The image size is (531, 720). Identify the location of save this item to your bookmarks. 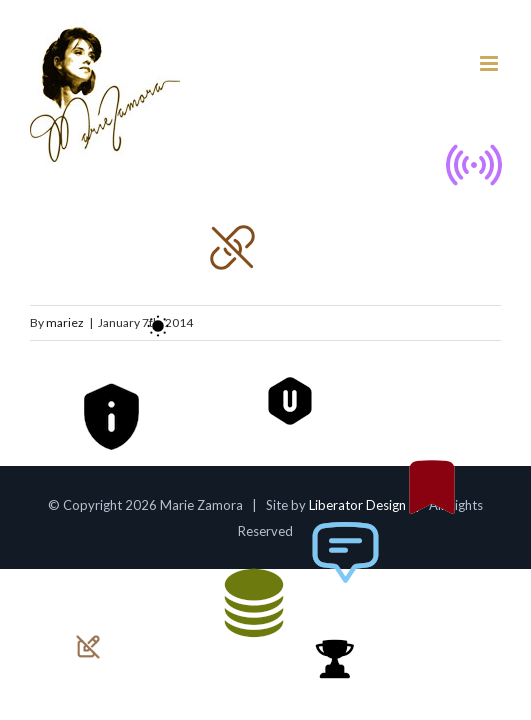
(432, 487).